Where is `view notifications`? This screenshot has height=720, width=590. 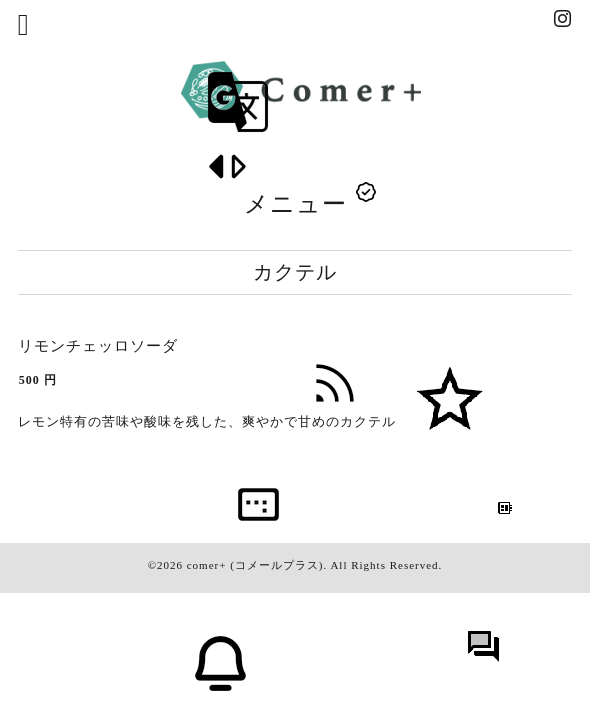
view notifications is located at coordinates (220, 663).